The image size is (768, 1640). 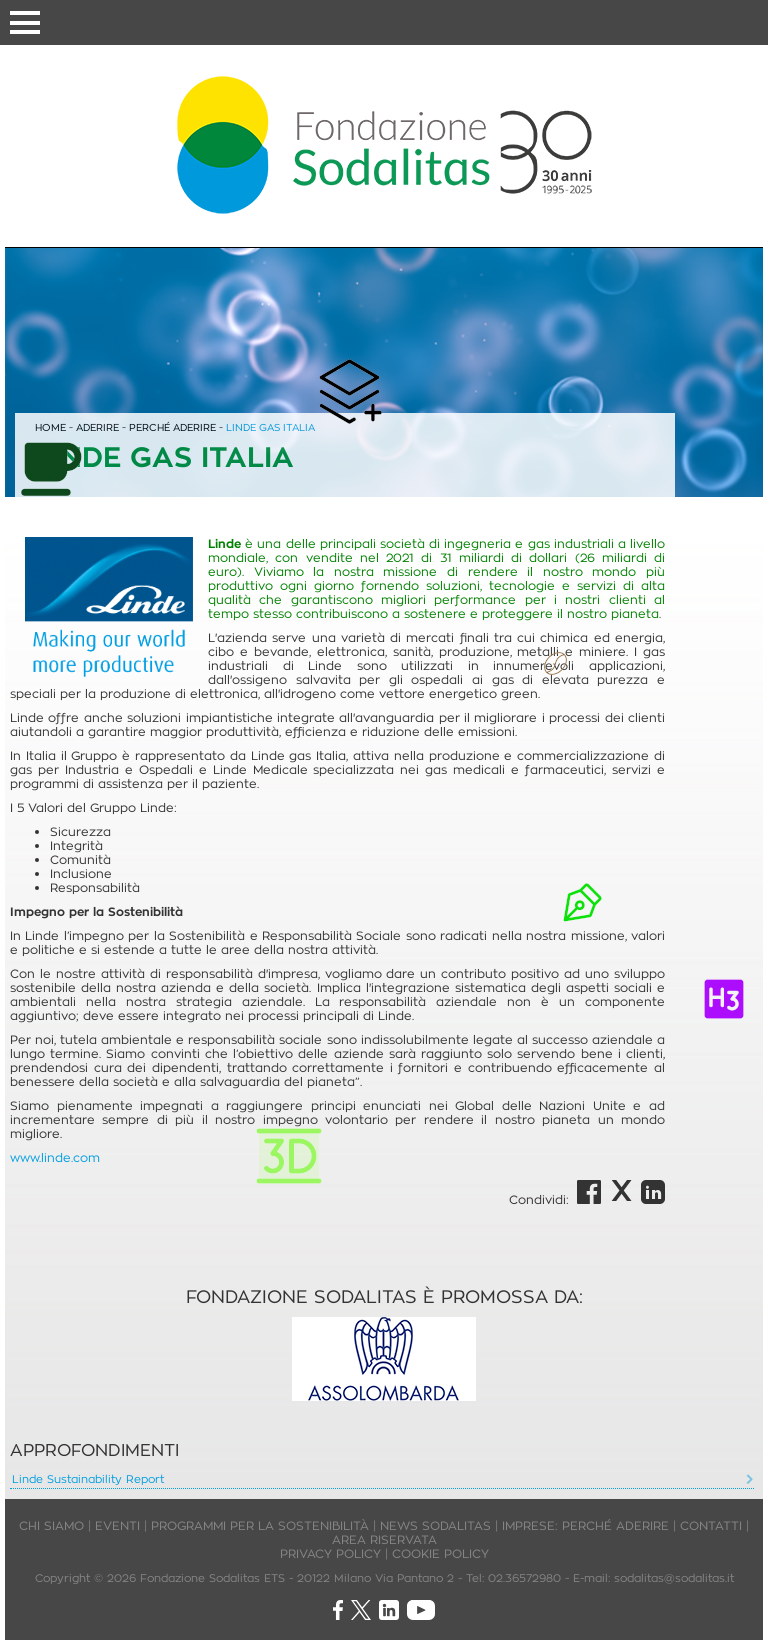 I want to click on format text as heading level 3, so click(x=724, y=999).